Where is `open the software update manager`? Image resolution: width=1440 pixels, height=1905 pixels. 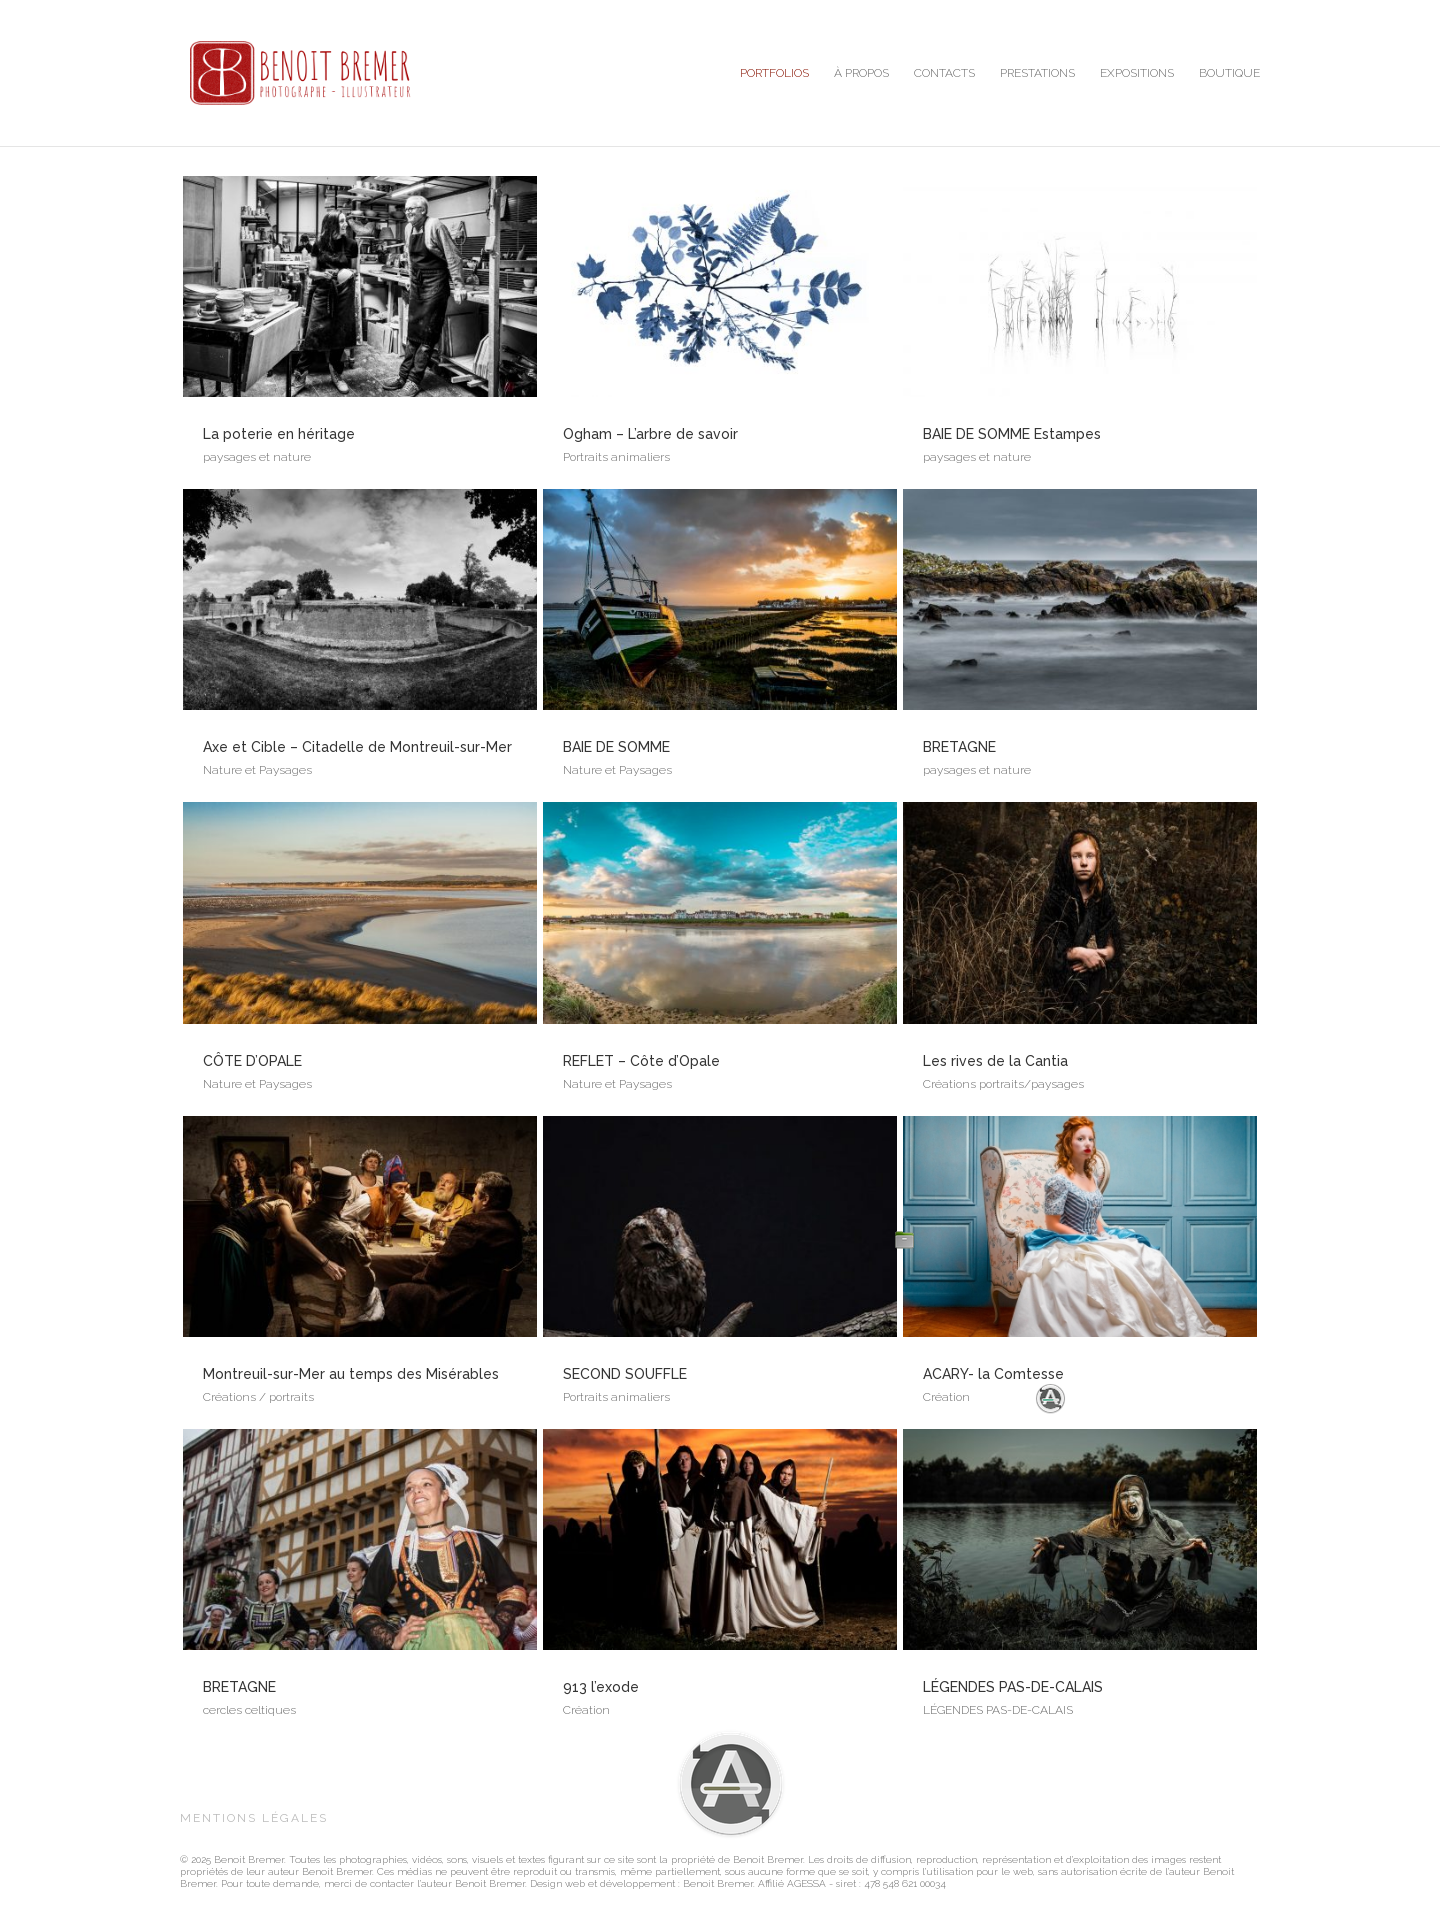 open the software update manager is located at coordinates (731, 1784).